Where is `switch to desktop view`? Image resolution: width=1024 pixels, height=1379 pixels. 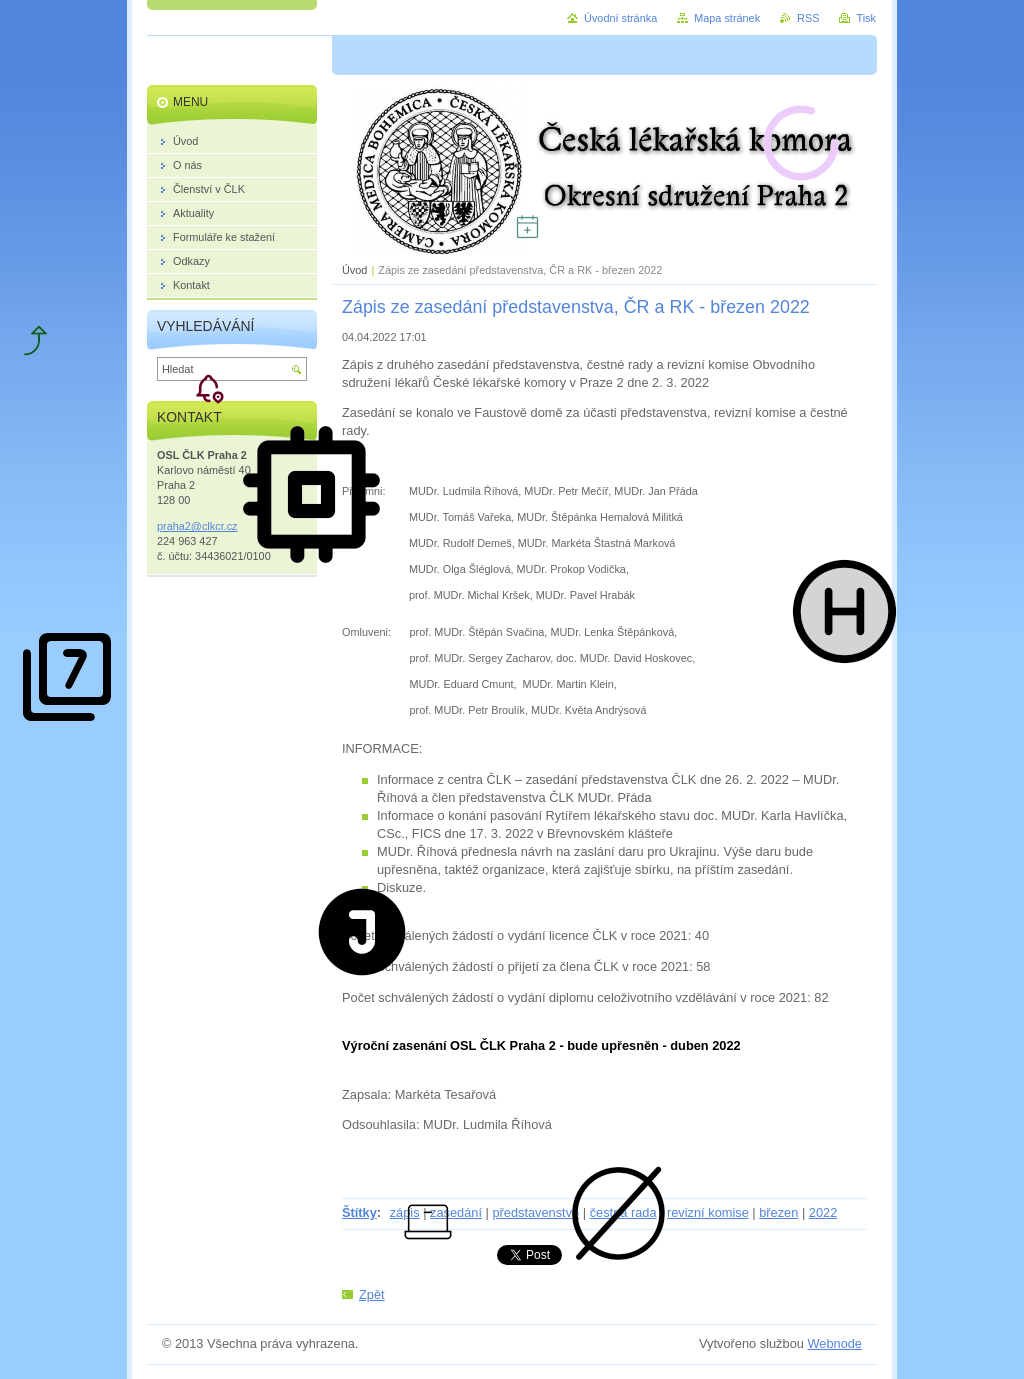
switch to desktop view is located at coordinates (428, 1221).